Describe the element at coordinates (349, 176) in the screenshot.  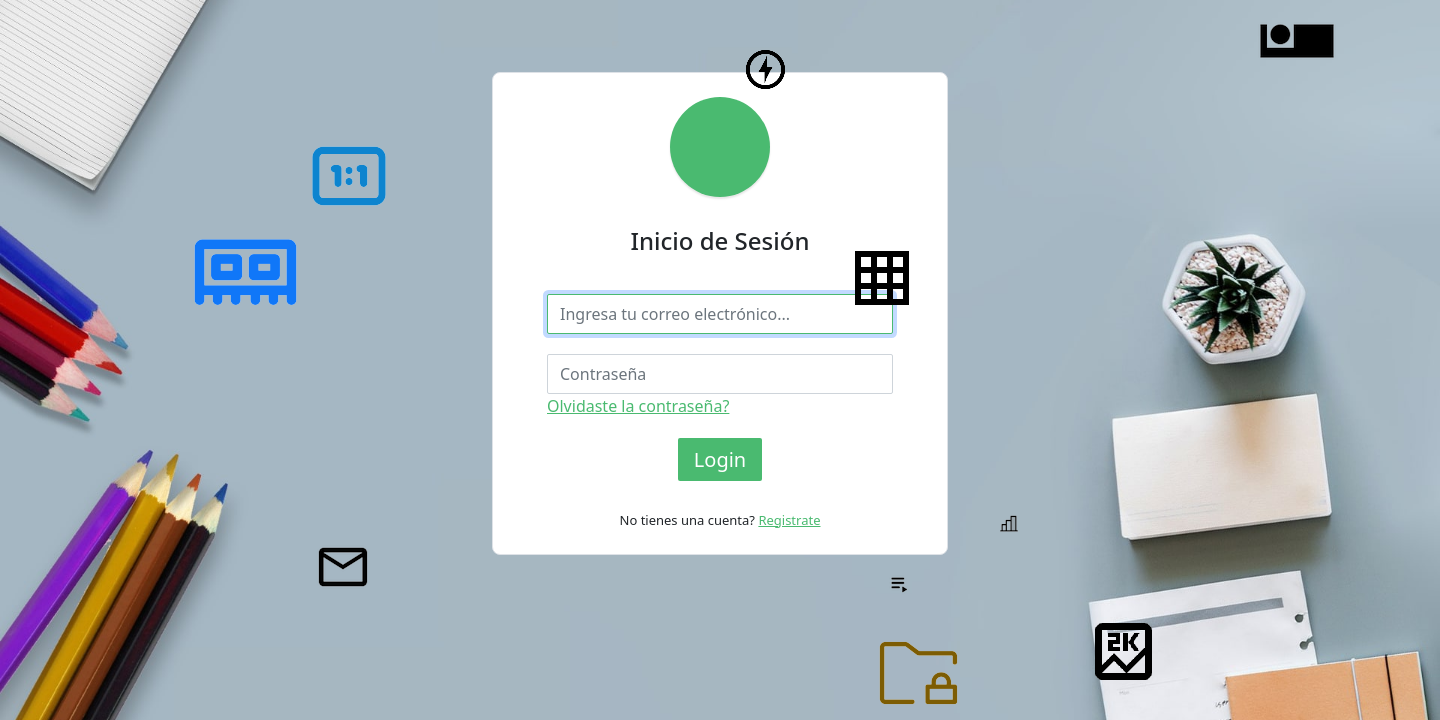
I see `indicates a one-to-one relationship in database or data modeling` at that location.